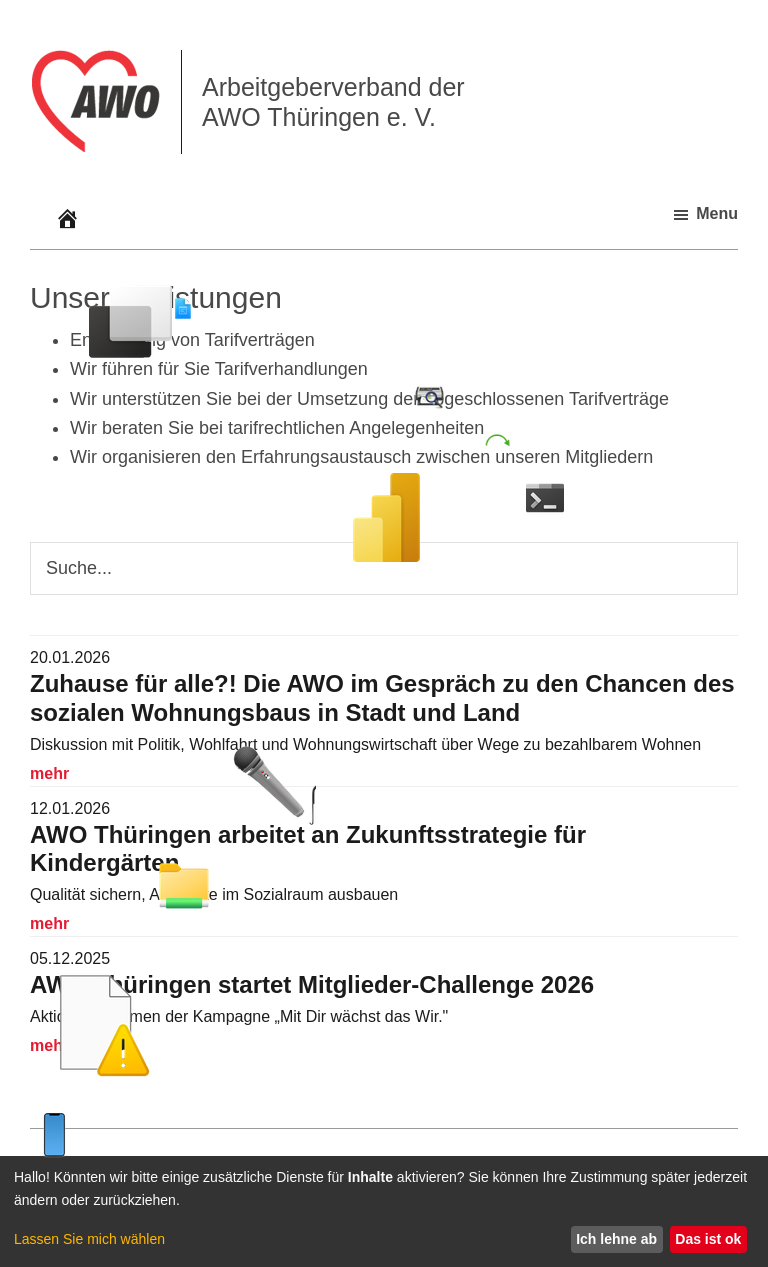 The width and height of the screenshot is (768, 1267). Describe the element at coordinates (95, 1022) in the screenshot. I see `indicates a file with an error or warning` at that location.